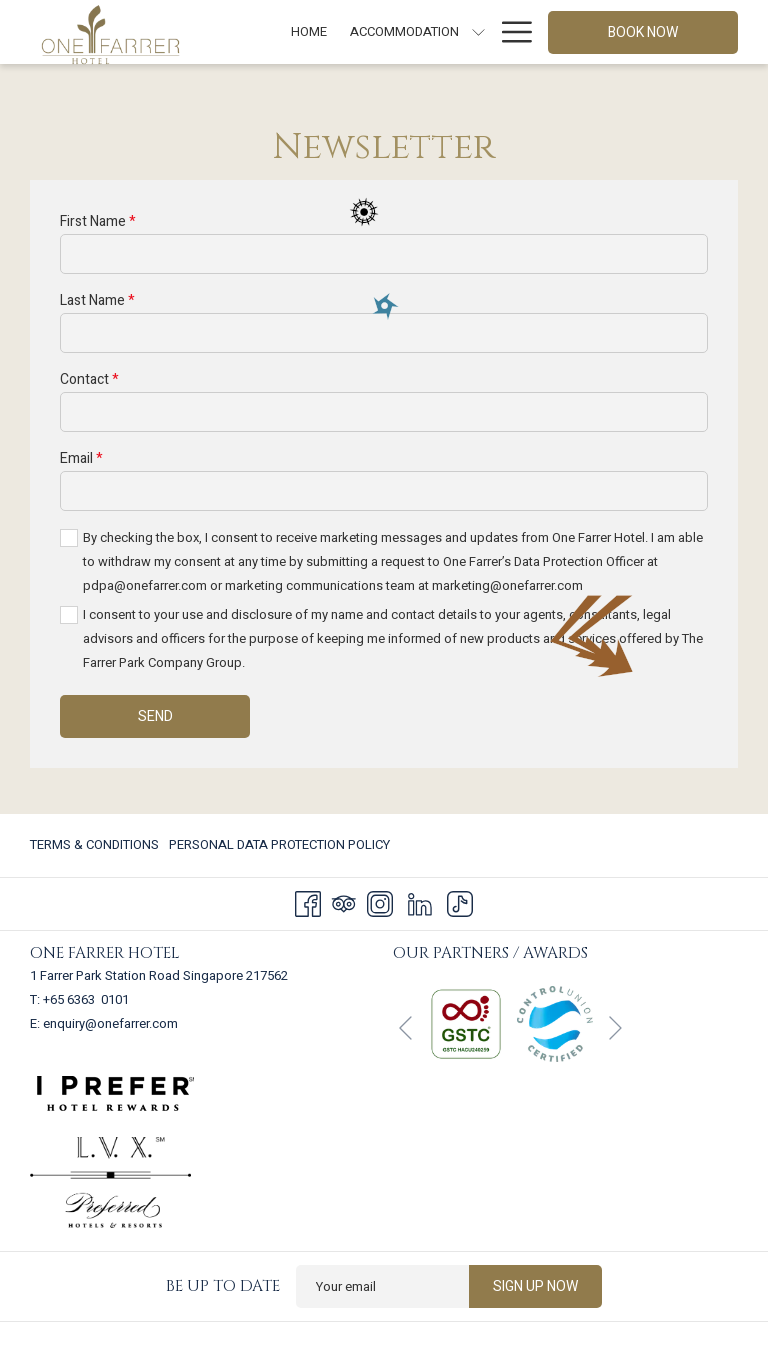 This screenshot has height=1348, width=768. Describe the element at coordinates (385, 306) in the screenshot. I see `activate spin attack or special ability` at that location.